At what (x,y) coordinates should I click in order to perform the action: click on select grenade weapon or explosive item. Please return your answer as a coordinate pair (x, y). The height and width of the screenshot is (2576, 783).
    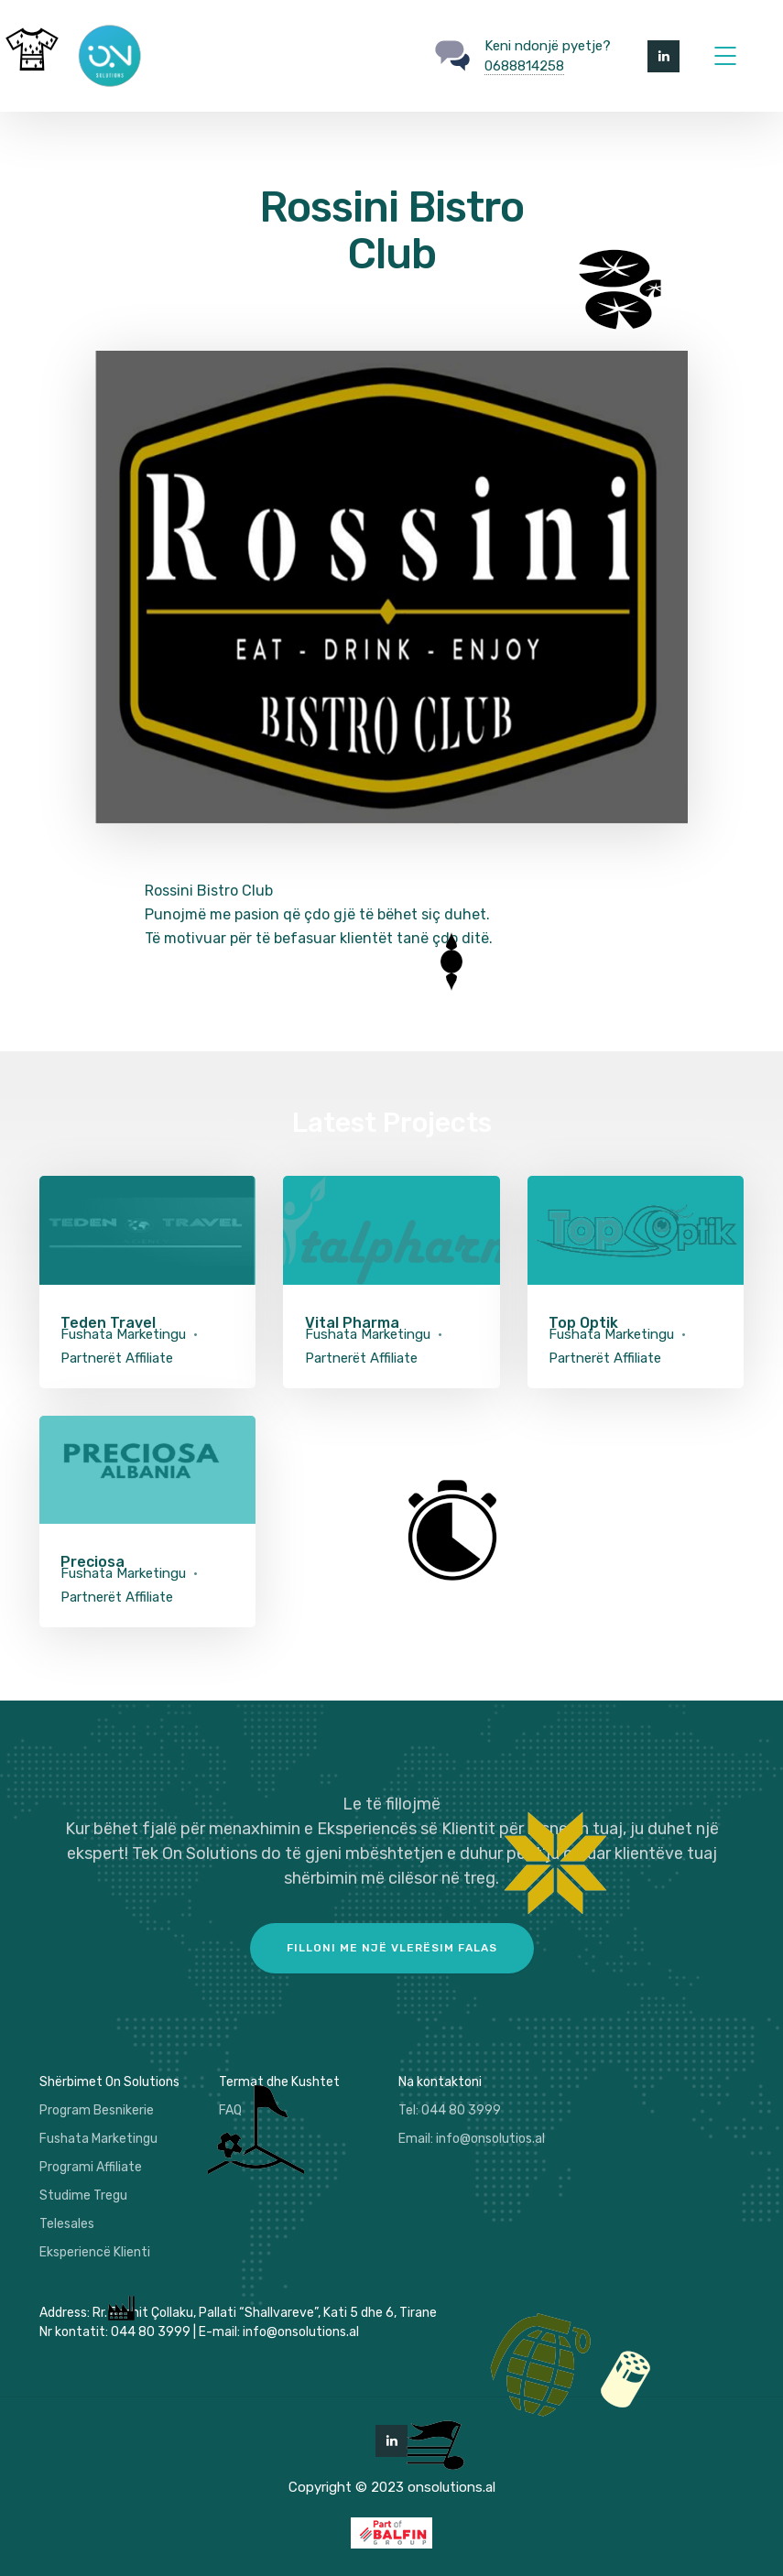
    Looking at the image, I should click on (538, 2364).